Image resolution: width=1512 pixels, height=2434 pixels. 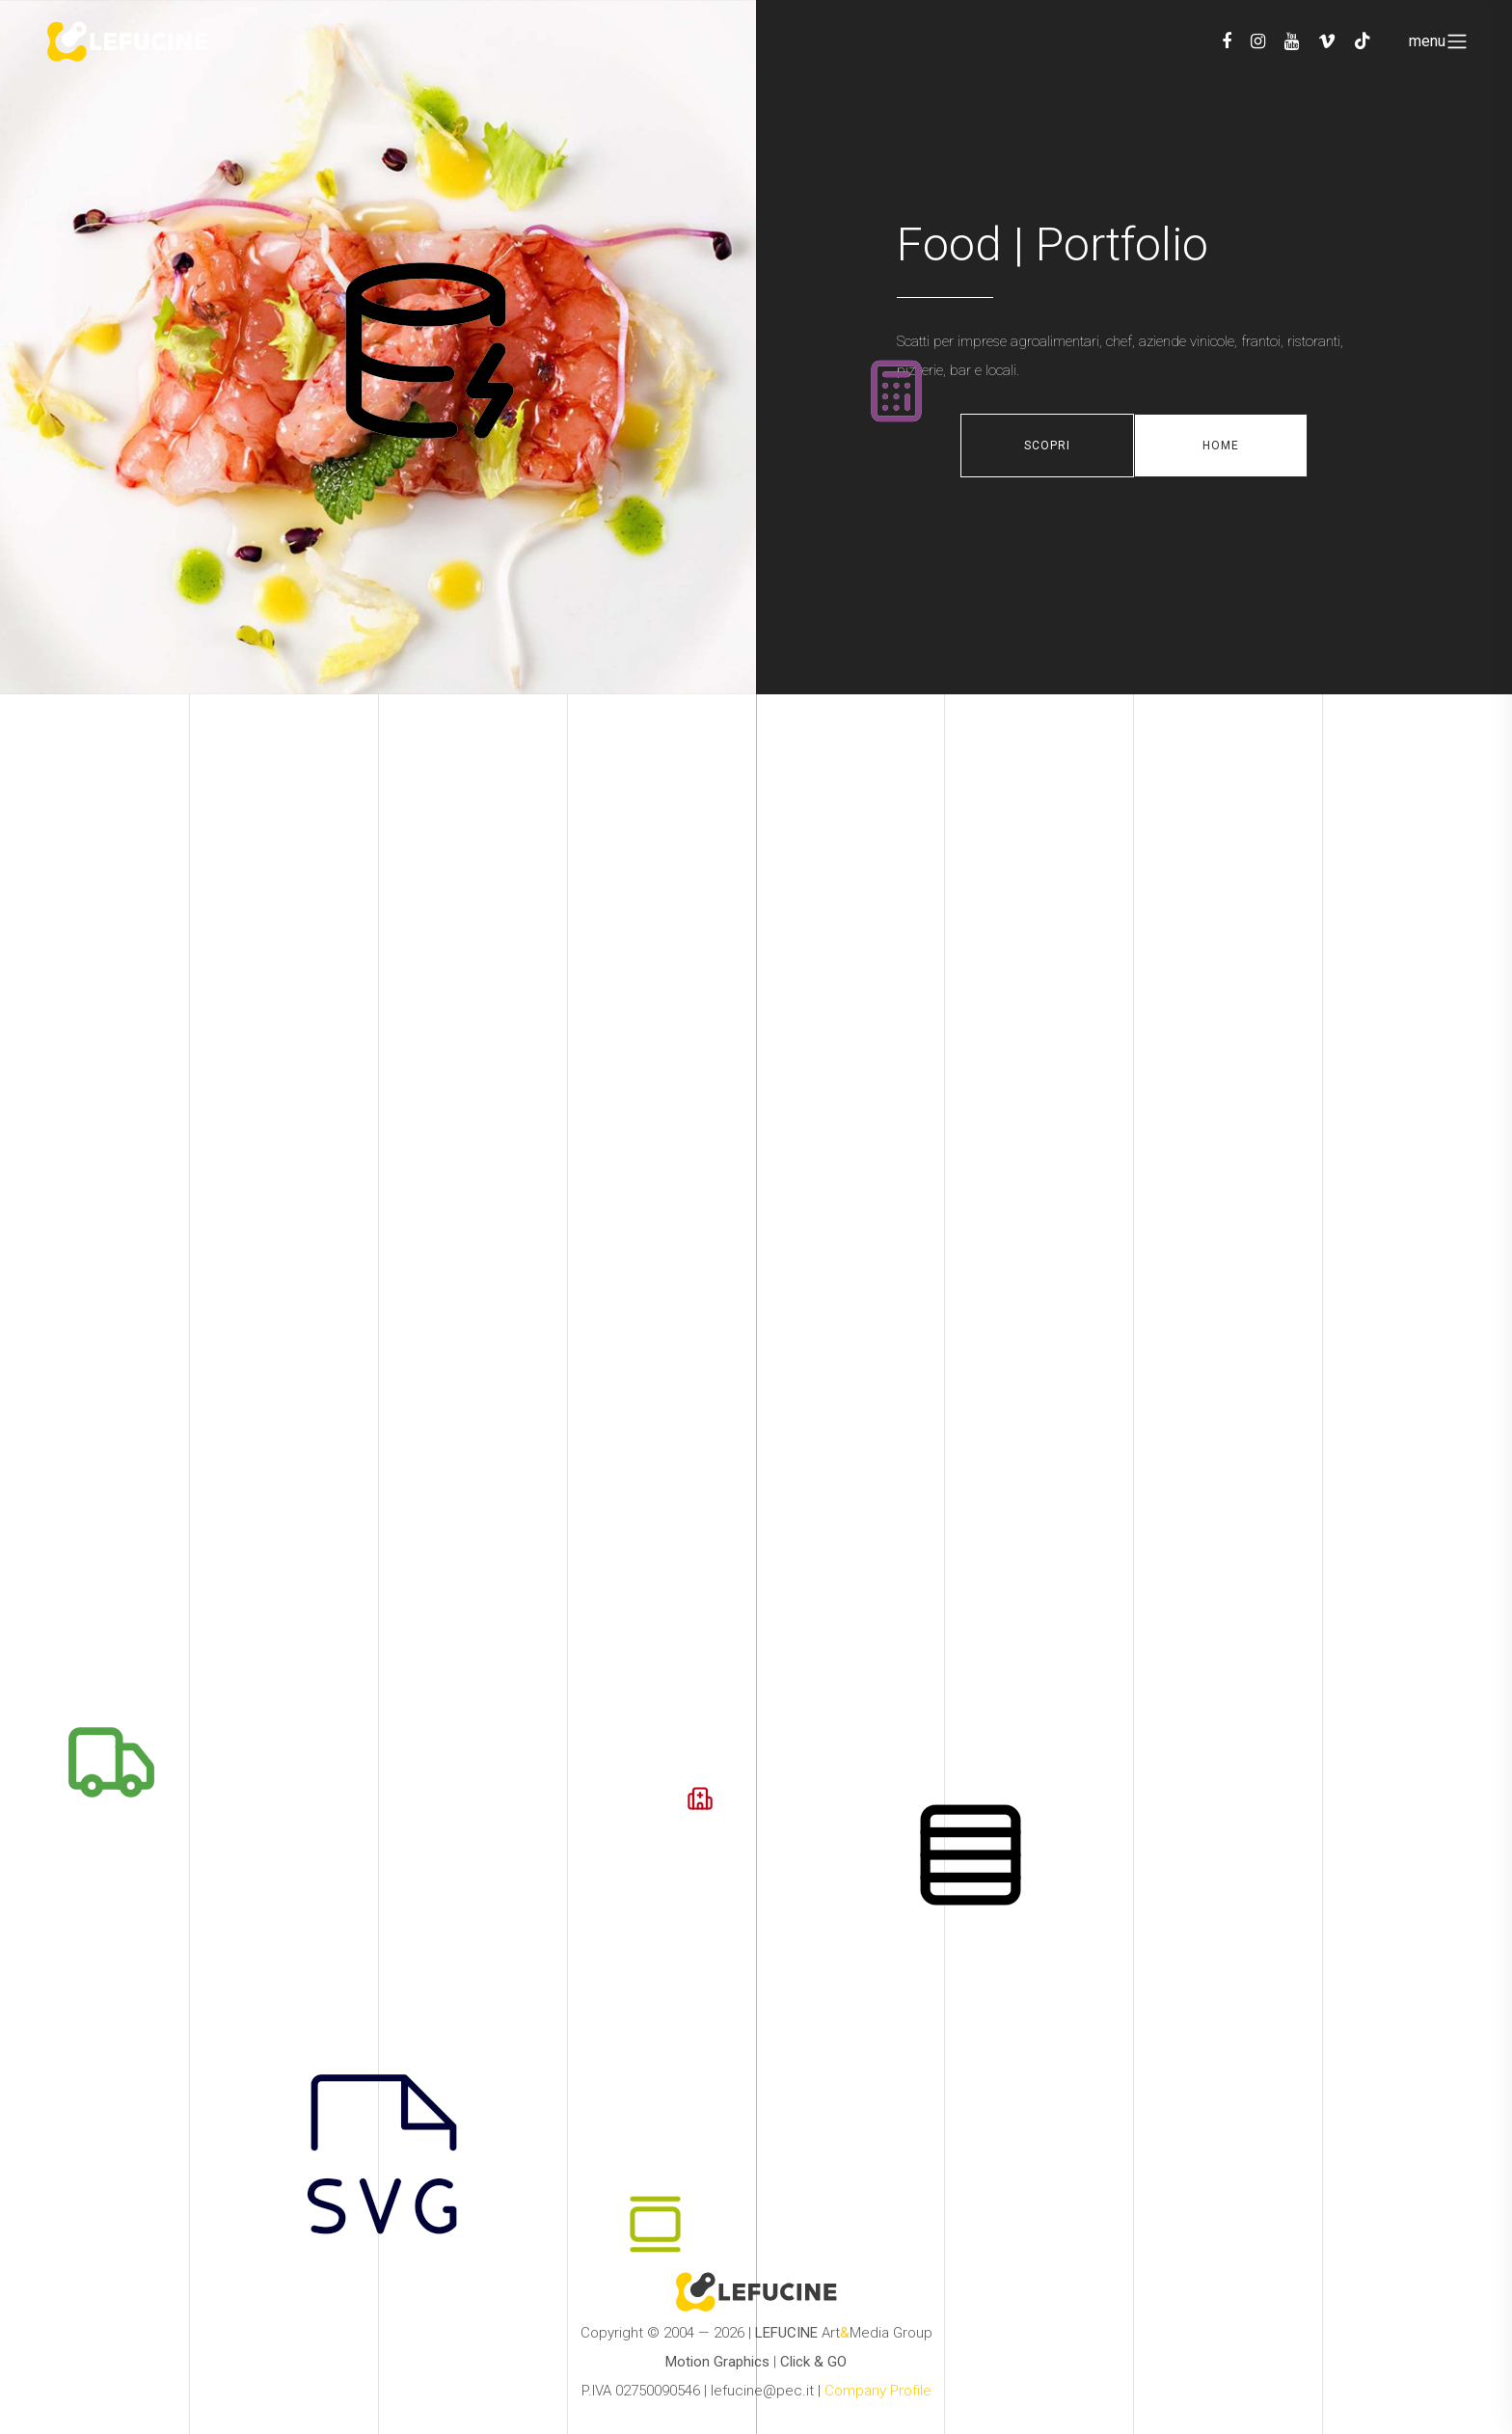 What do you see at coordinates (425, 350) in the screenshot?
I see `database with active or real-time processing` at bounding box center [425, 350].